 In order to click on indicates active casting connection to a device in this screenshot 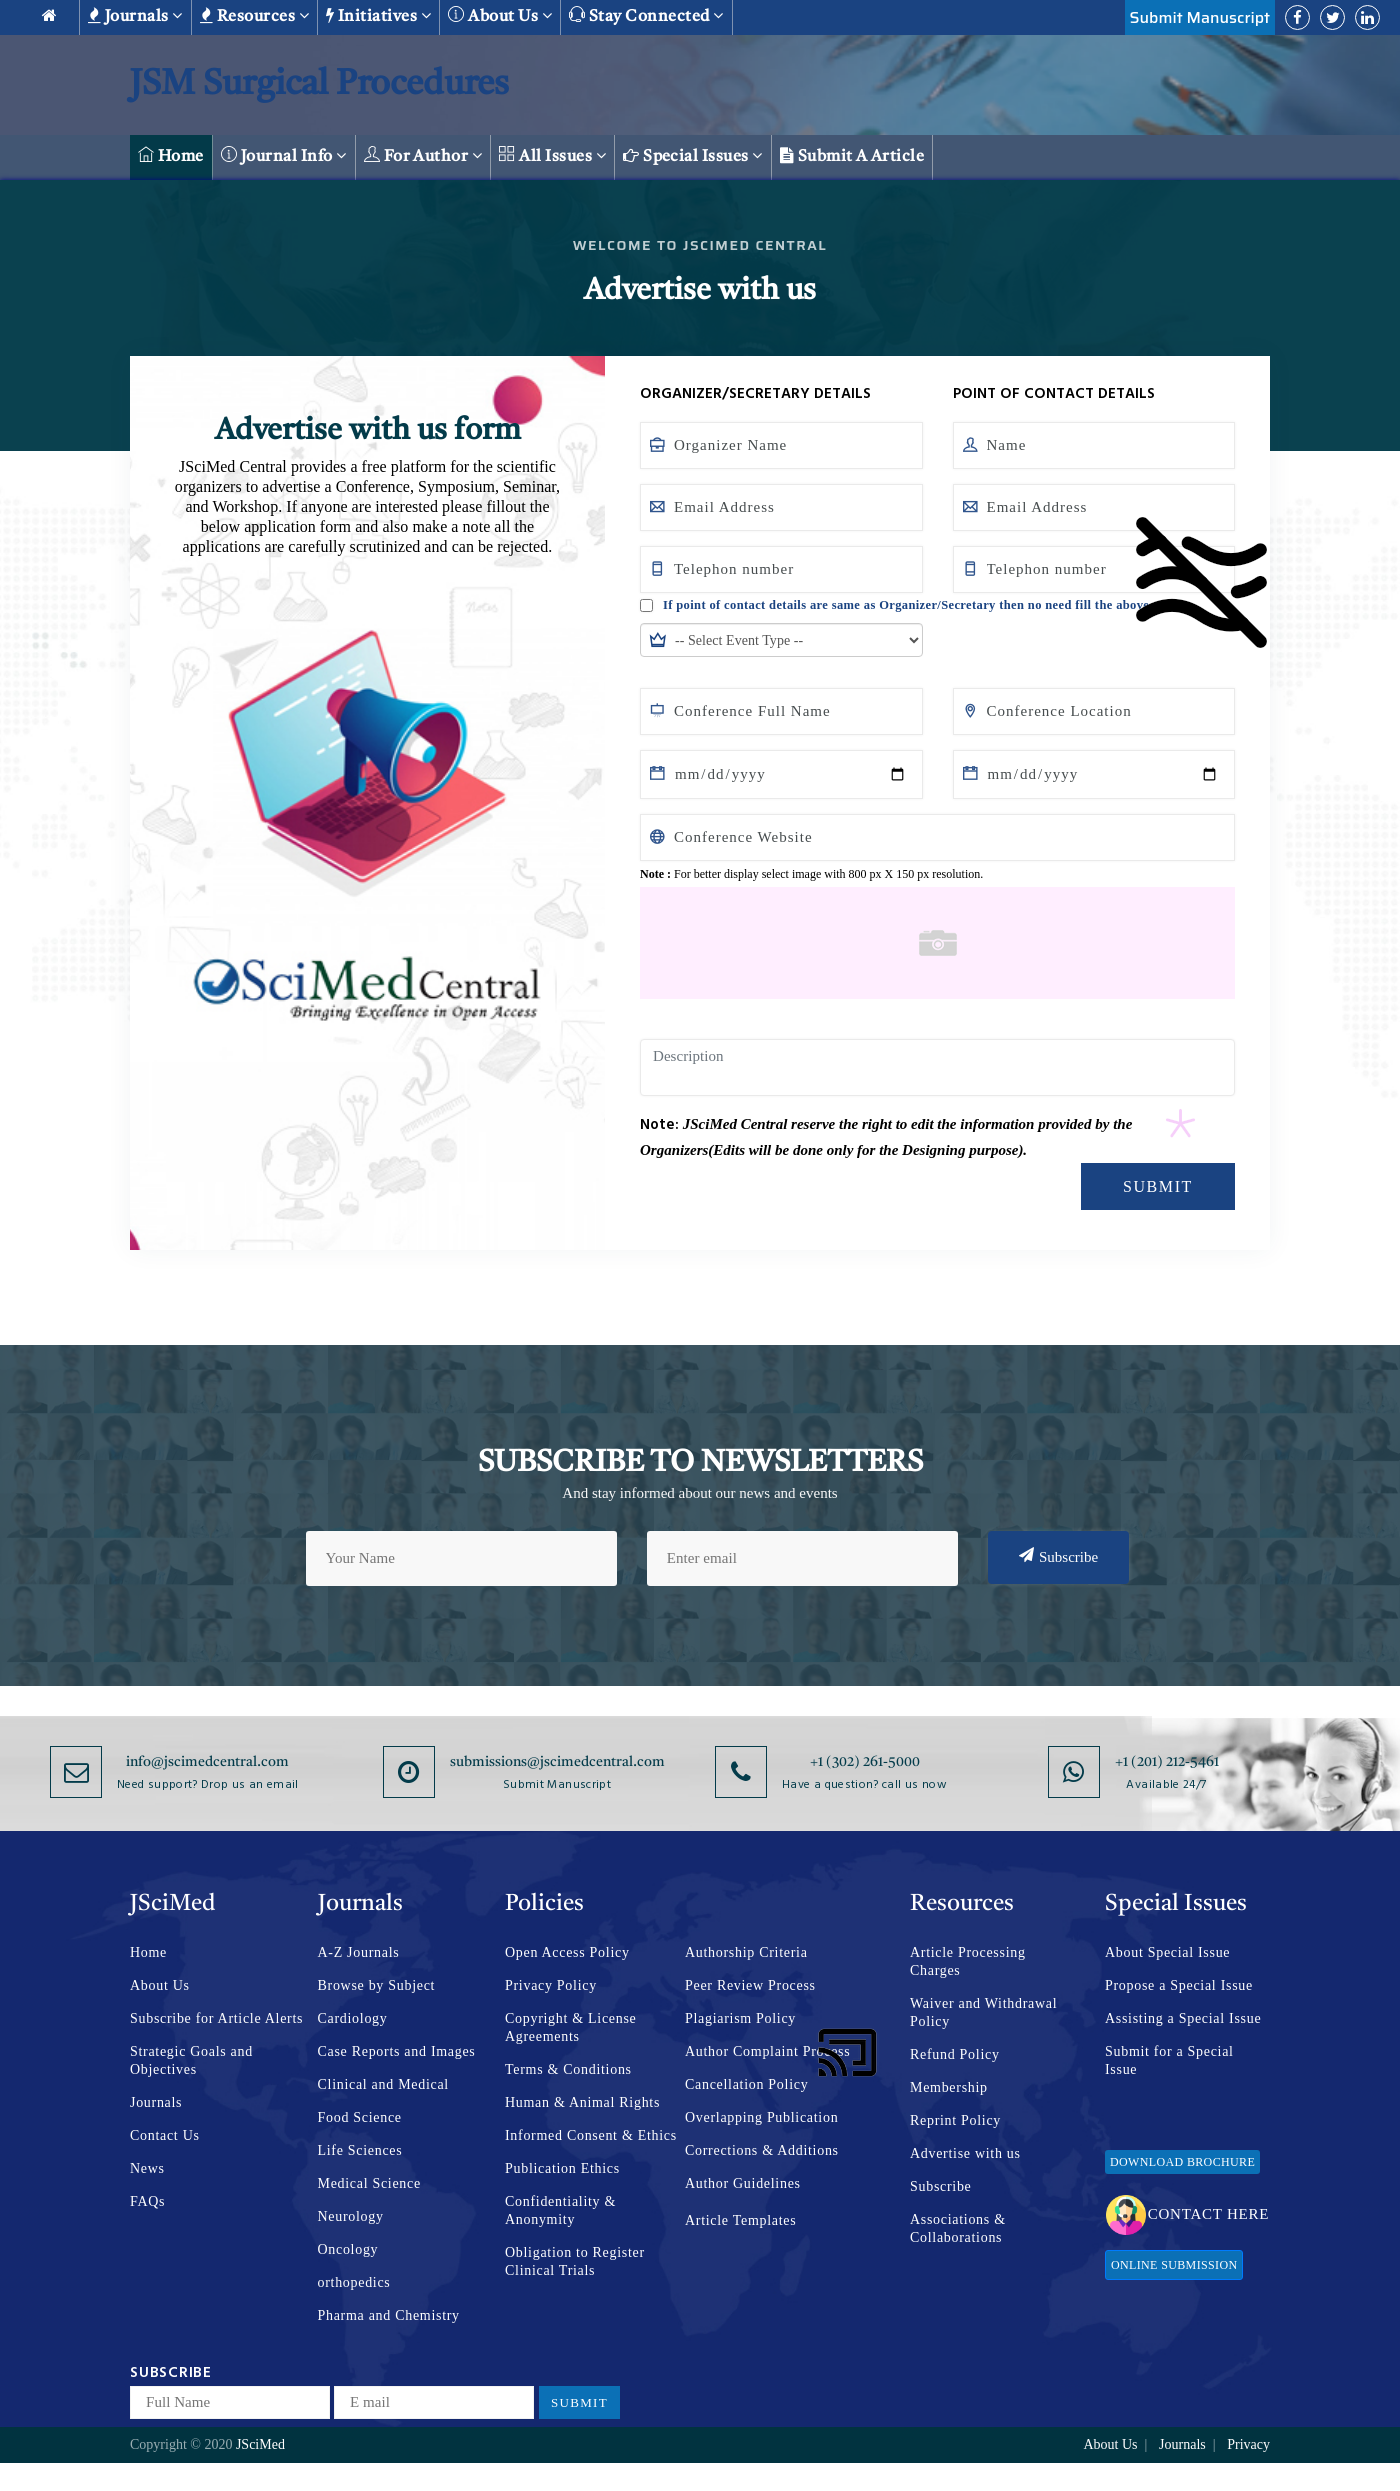, I will do `click(847, 2052)`.